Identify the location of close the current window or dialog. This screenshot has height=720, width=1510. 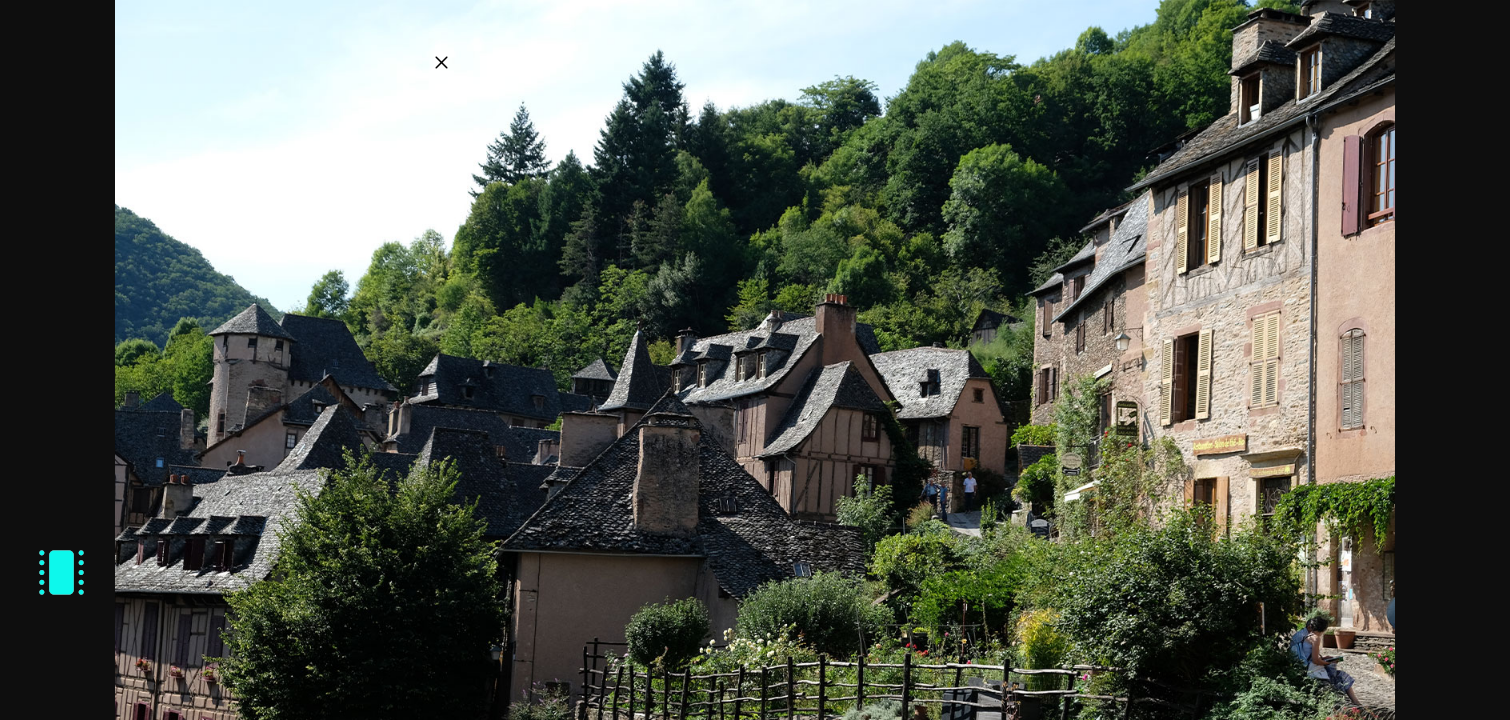
(441, 62).